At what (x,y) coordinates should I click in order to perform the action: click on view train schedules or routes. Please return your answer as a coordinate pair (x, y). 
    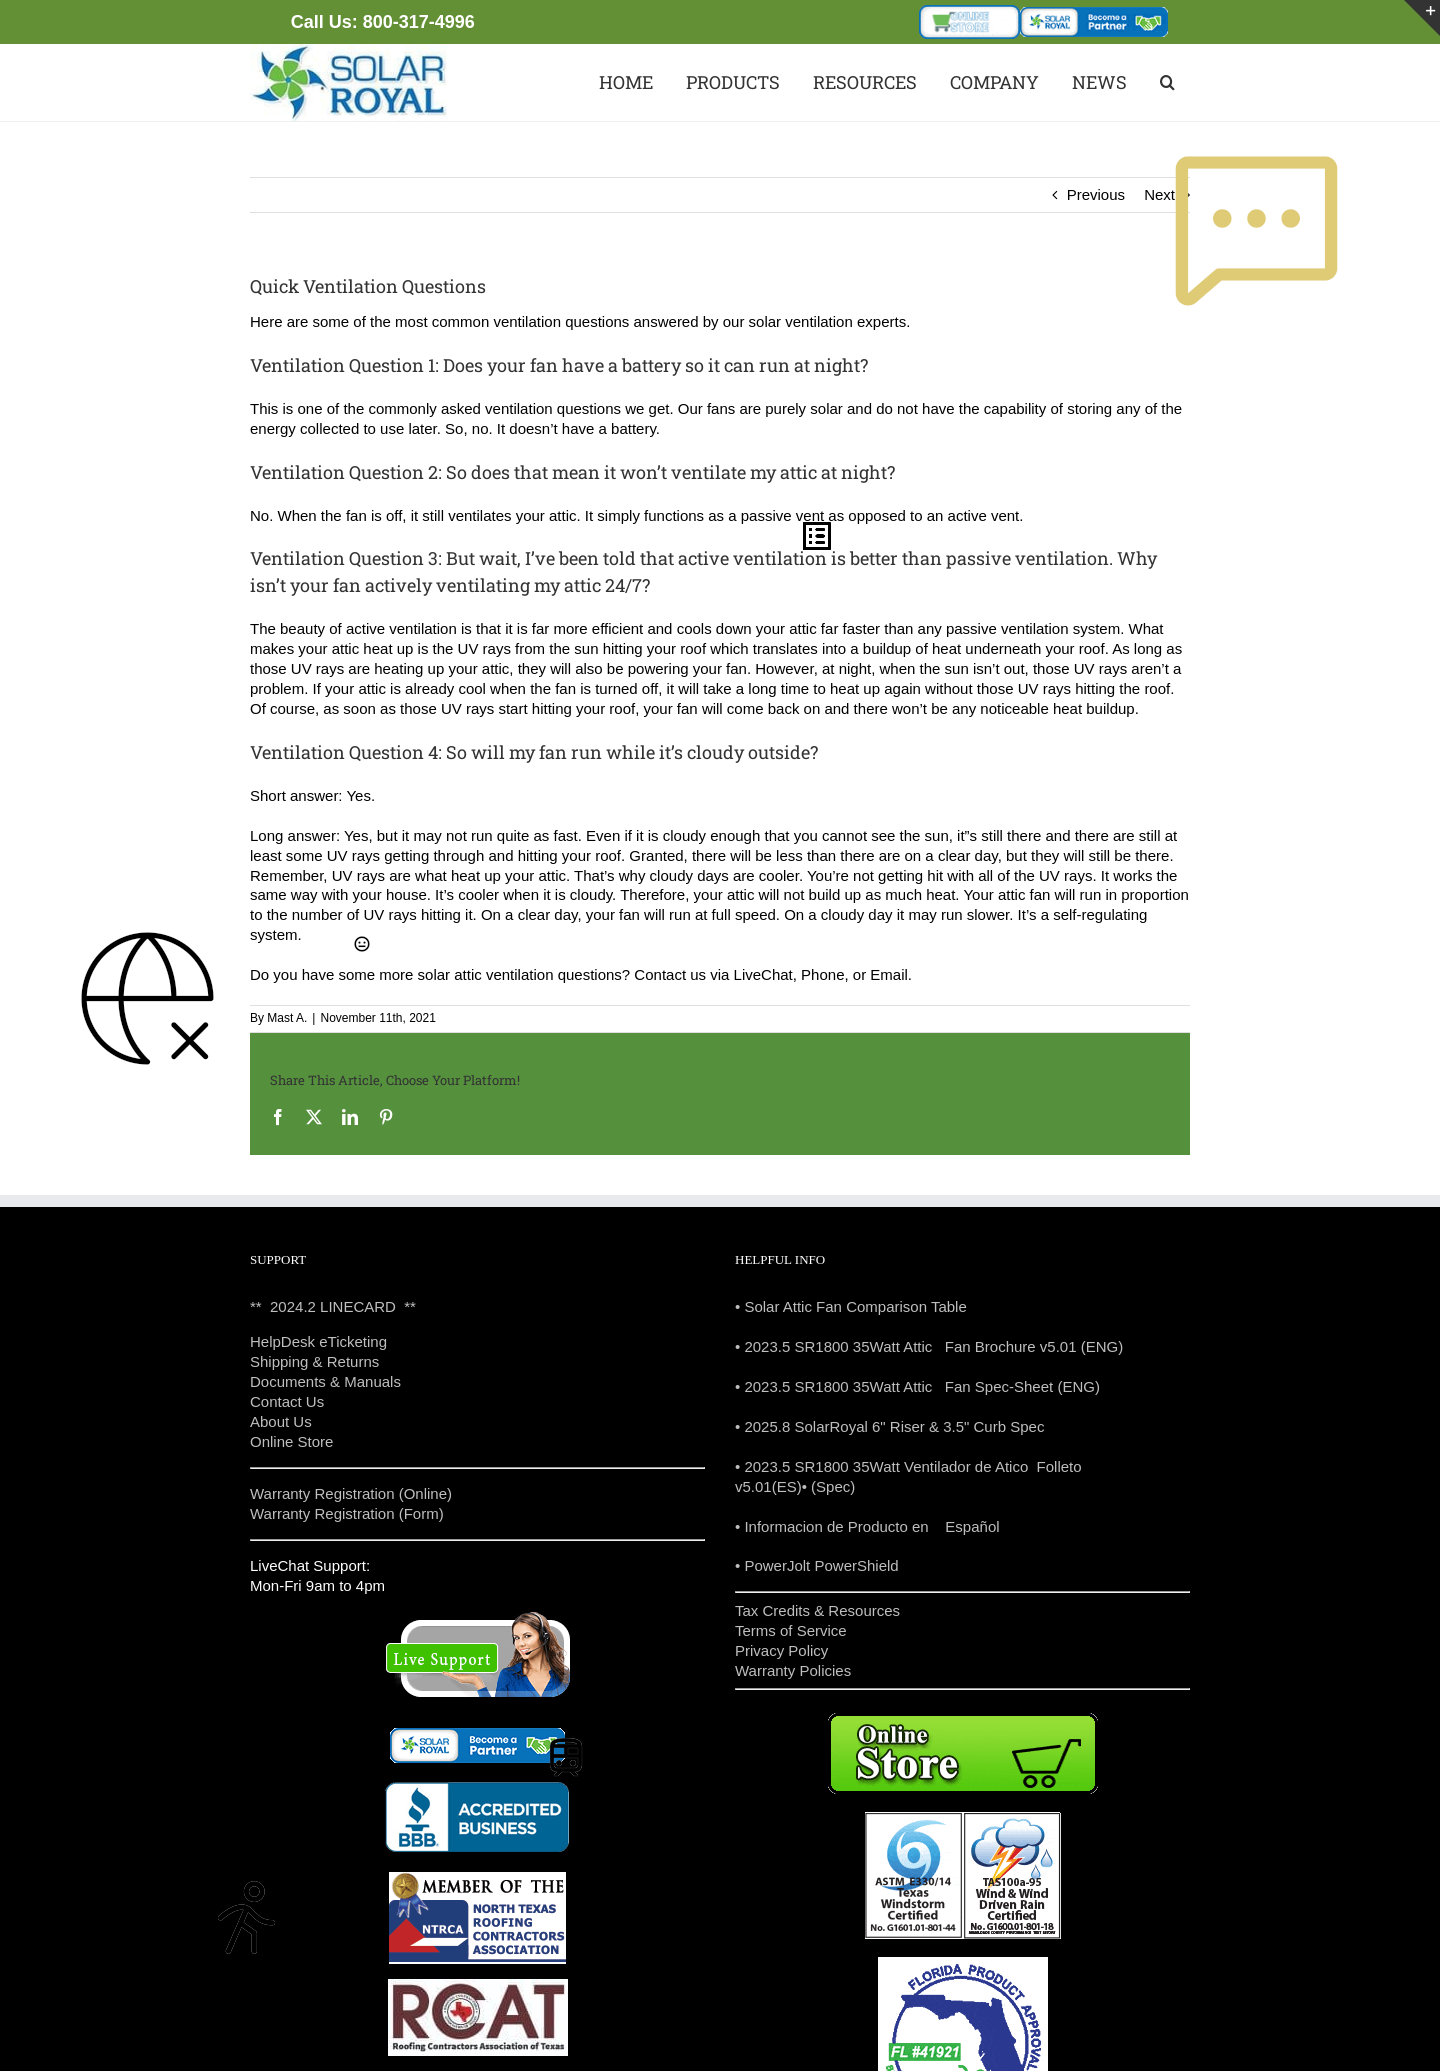
    Looking at the image, I should click on (566, 1758).